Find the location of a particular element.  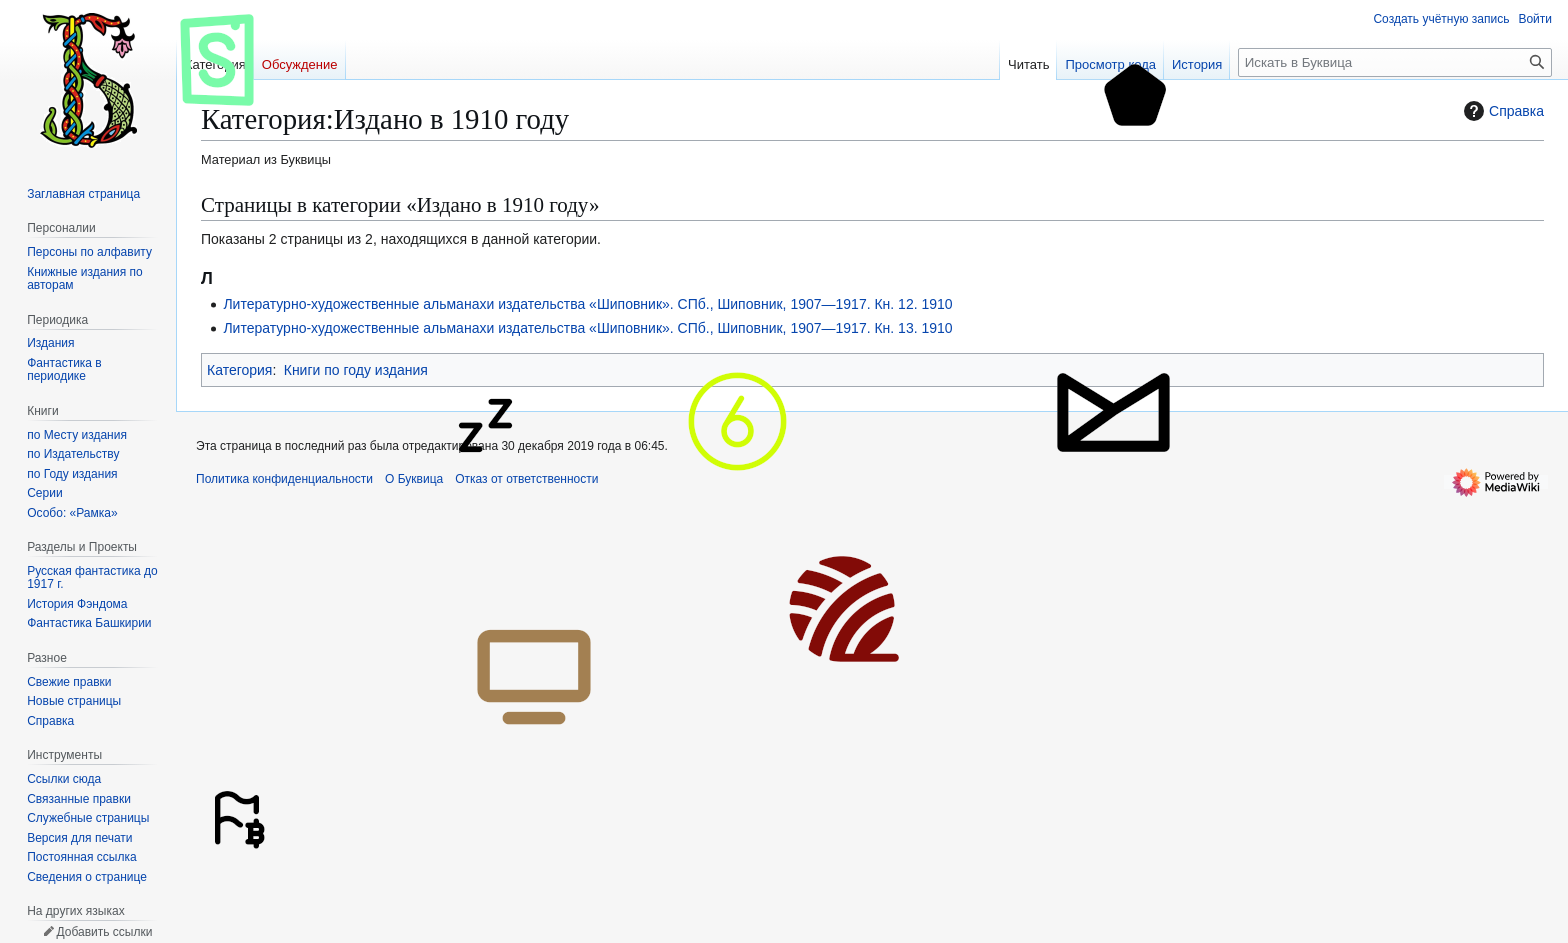

open Storybook documentation is located at coordinates (217, 60).